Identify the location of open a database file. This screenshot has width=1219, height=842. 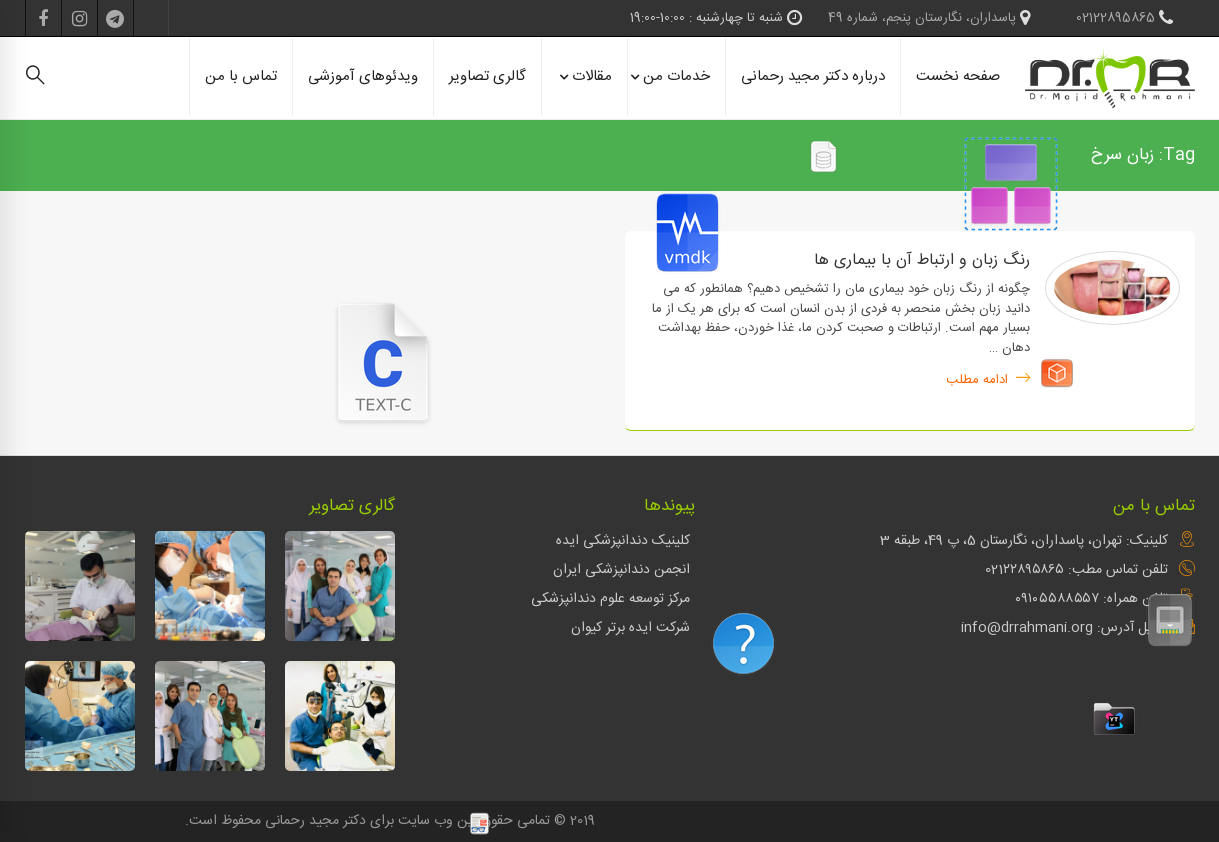
(823, 156).